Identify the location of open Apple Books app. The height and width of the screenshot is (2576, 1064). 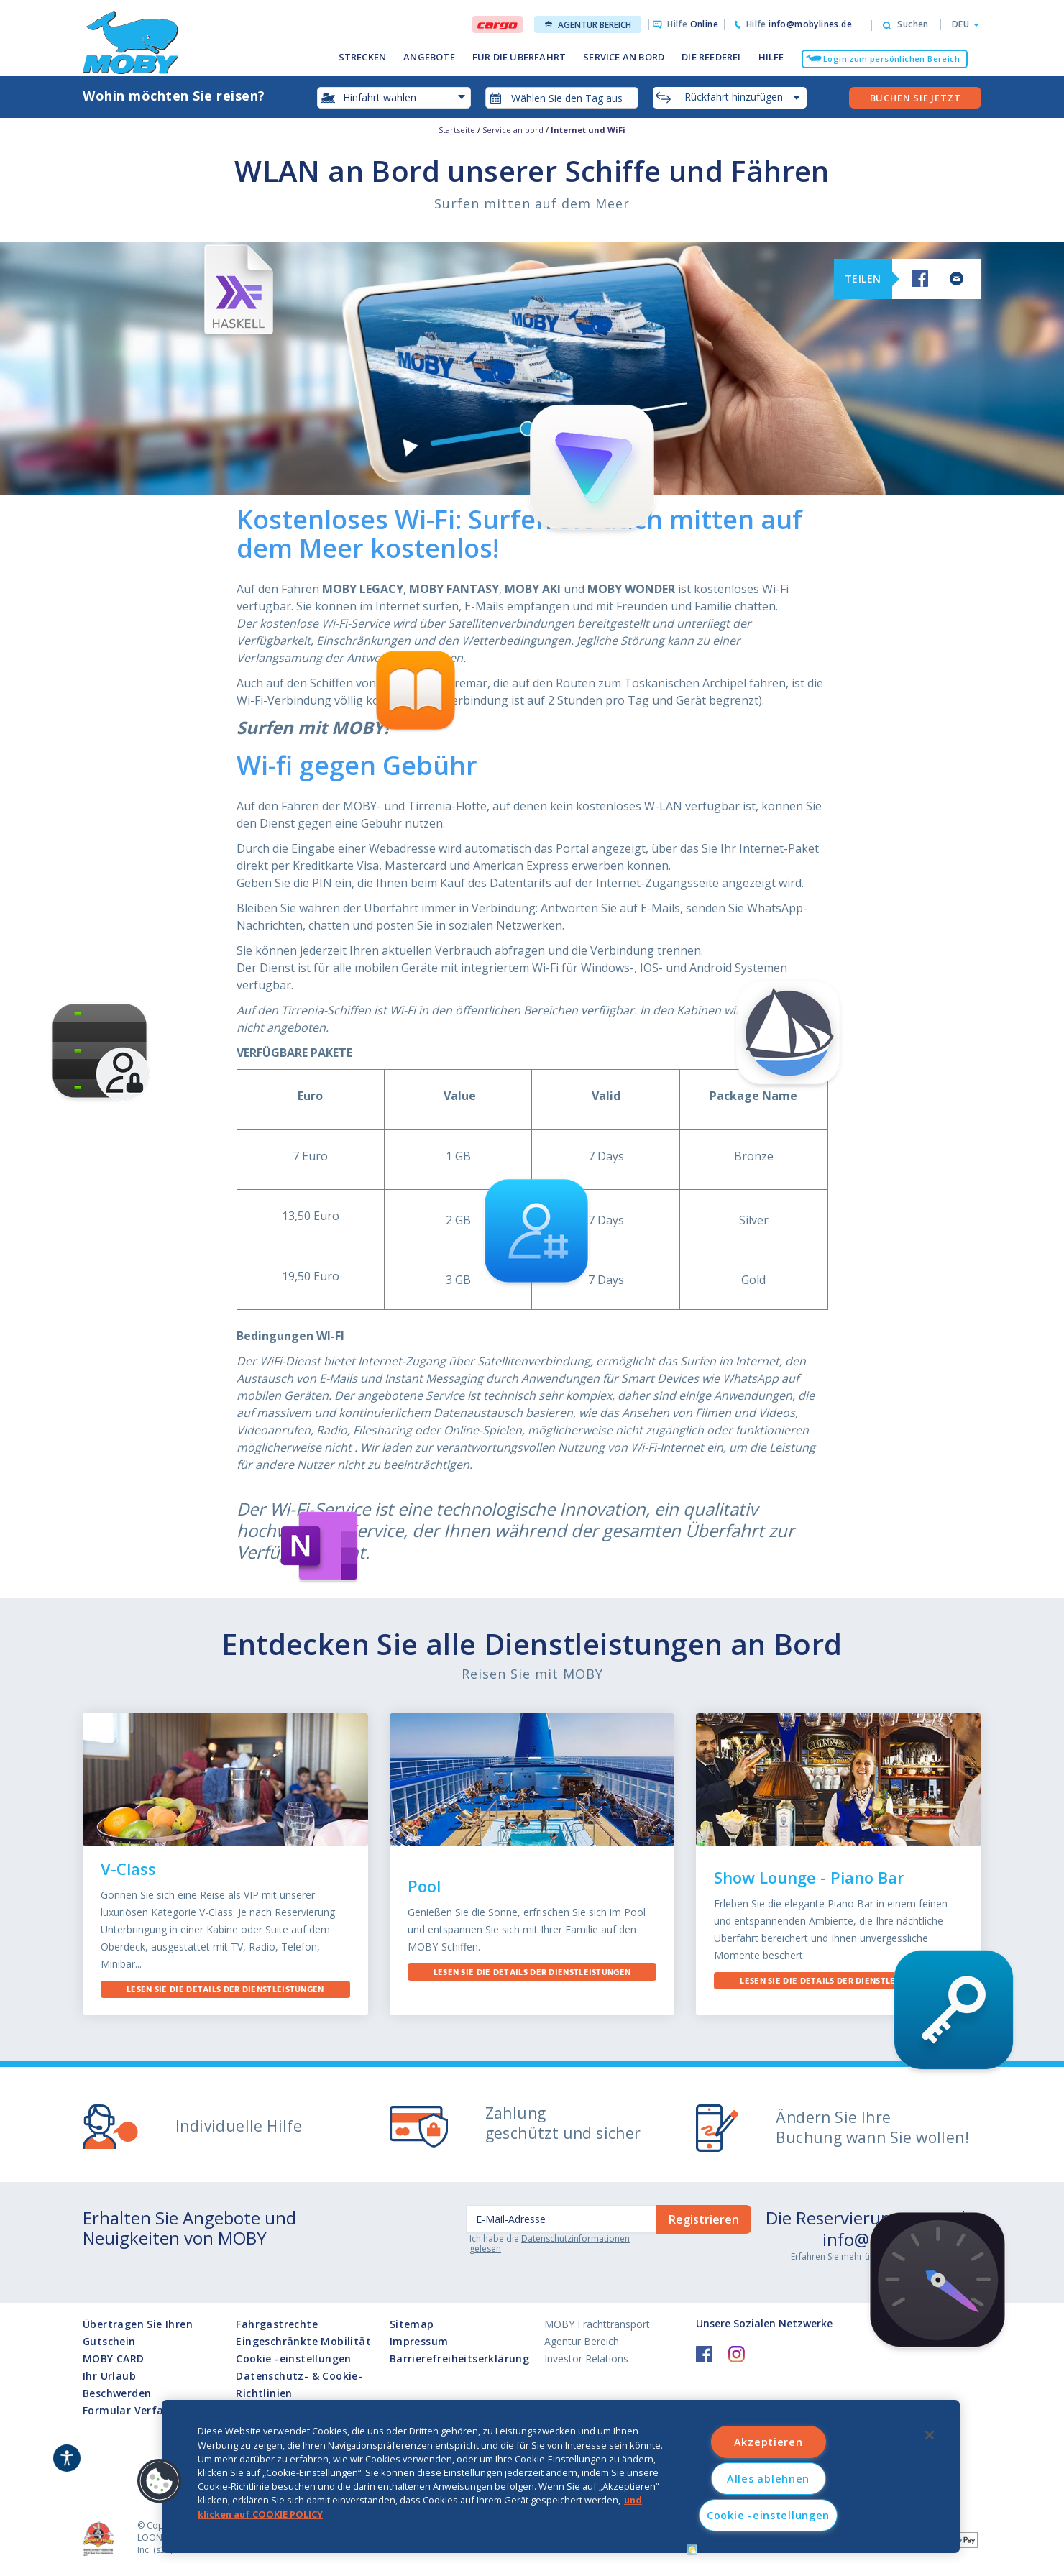
(416, 690).